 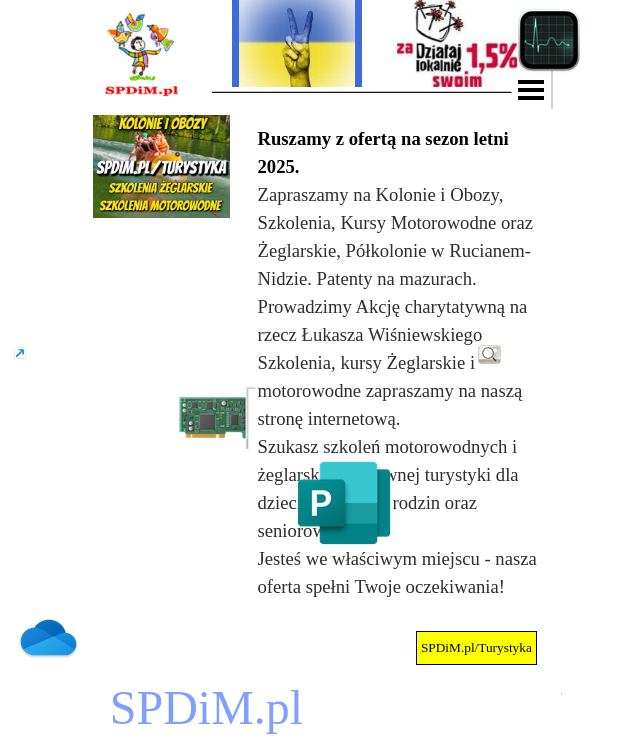 What do you see at coordinates (489, 354) in the screenshot?
I see `open eye of gnome image viewer` at bounding box center [489, 354].